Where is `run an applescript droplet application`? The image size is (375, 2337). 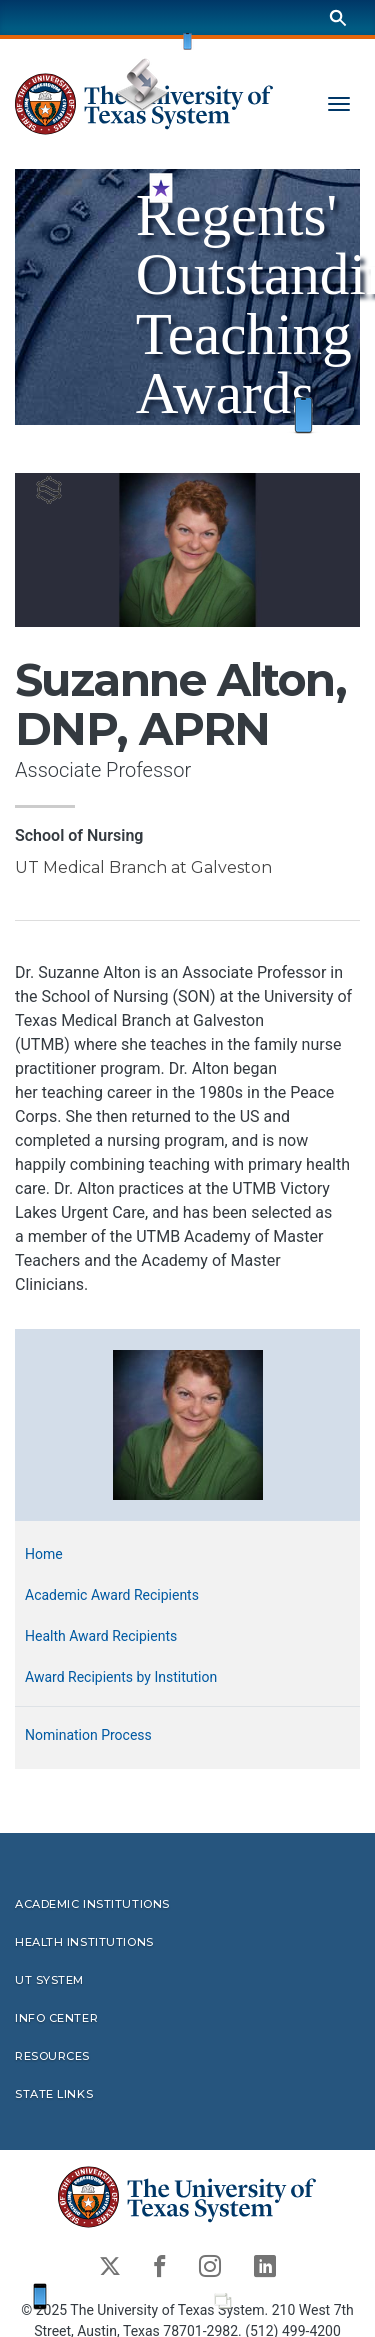 run an applescript droplet application is located at coordinates (142, 84).